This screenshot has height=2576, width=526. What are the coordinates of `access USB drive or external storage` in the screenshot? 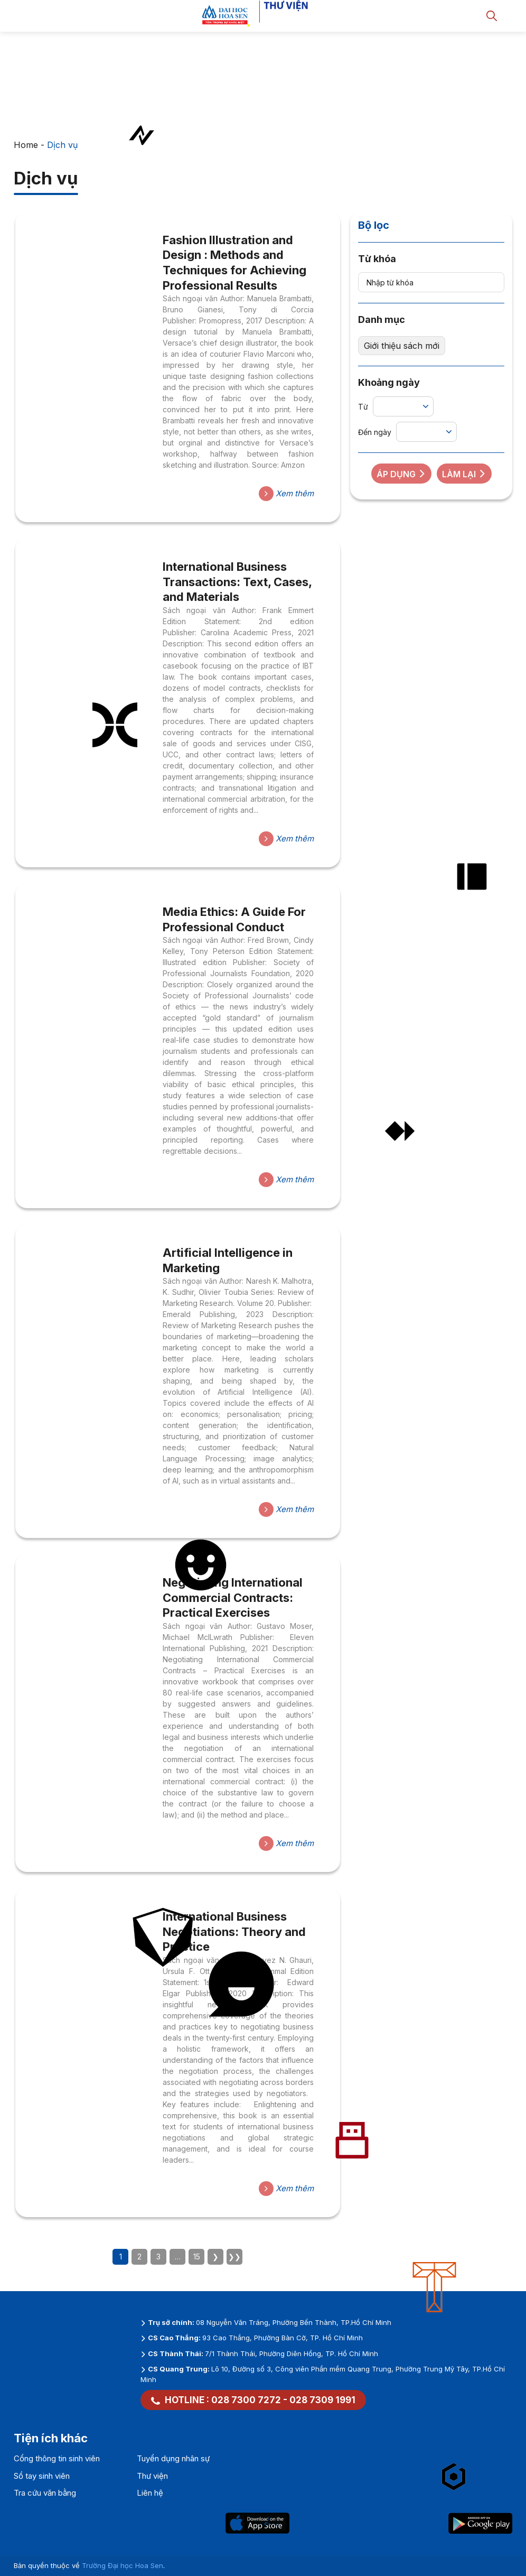 It's located at (352, 2140).